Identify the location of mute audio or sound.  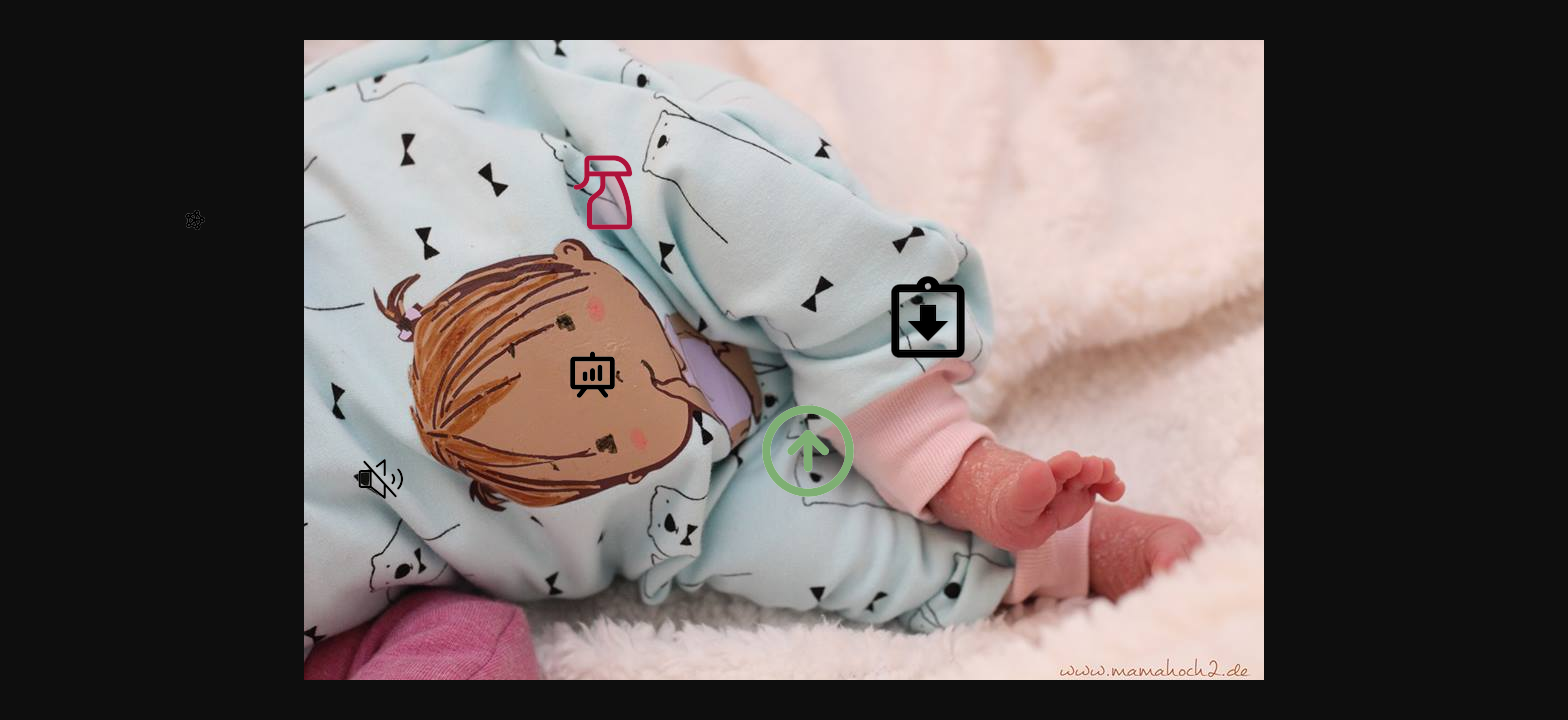
(380, 479).